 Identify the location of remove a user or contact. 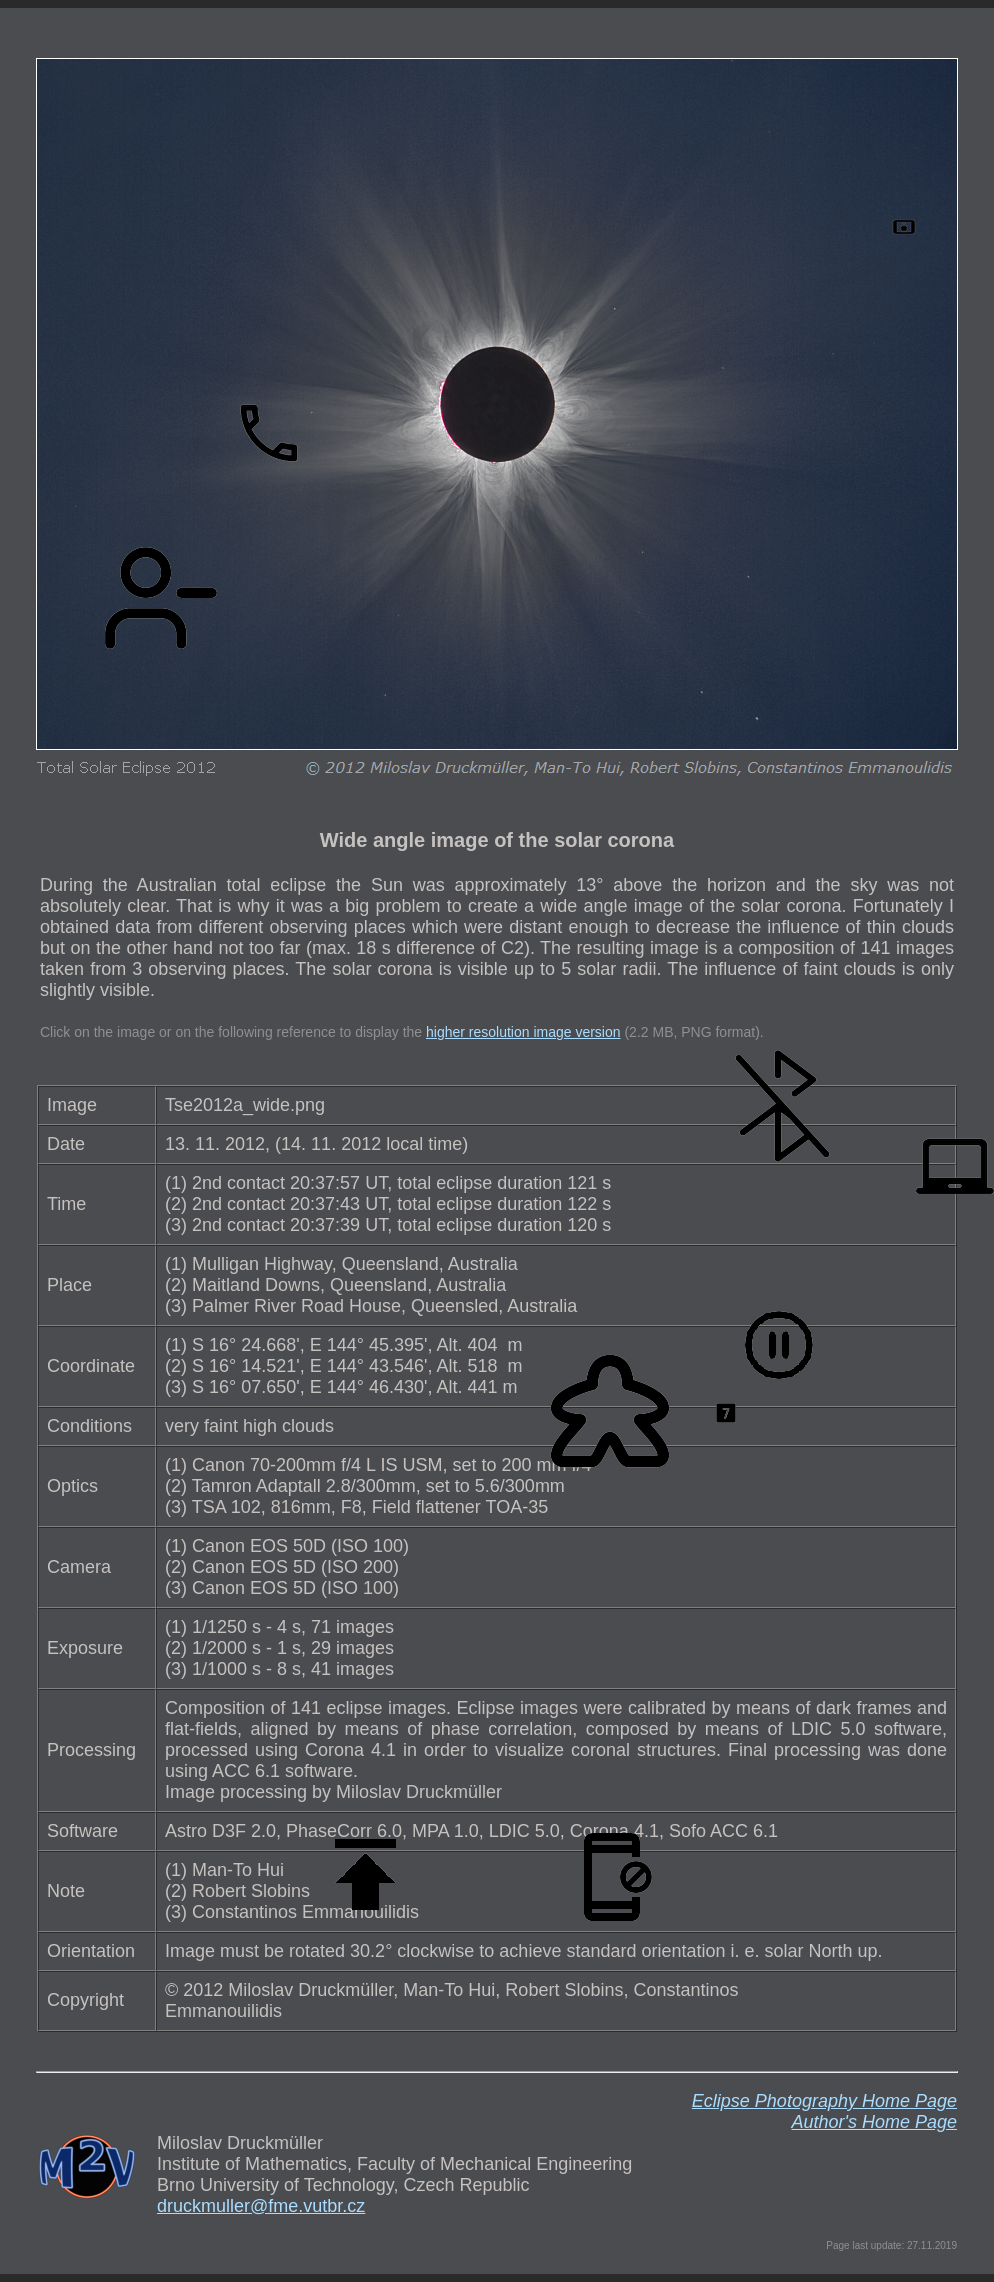
(161, 598).